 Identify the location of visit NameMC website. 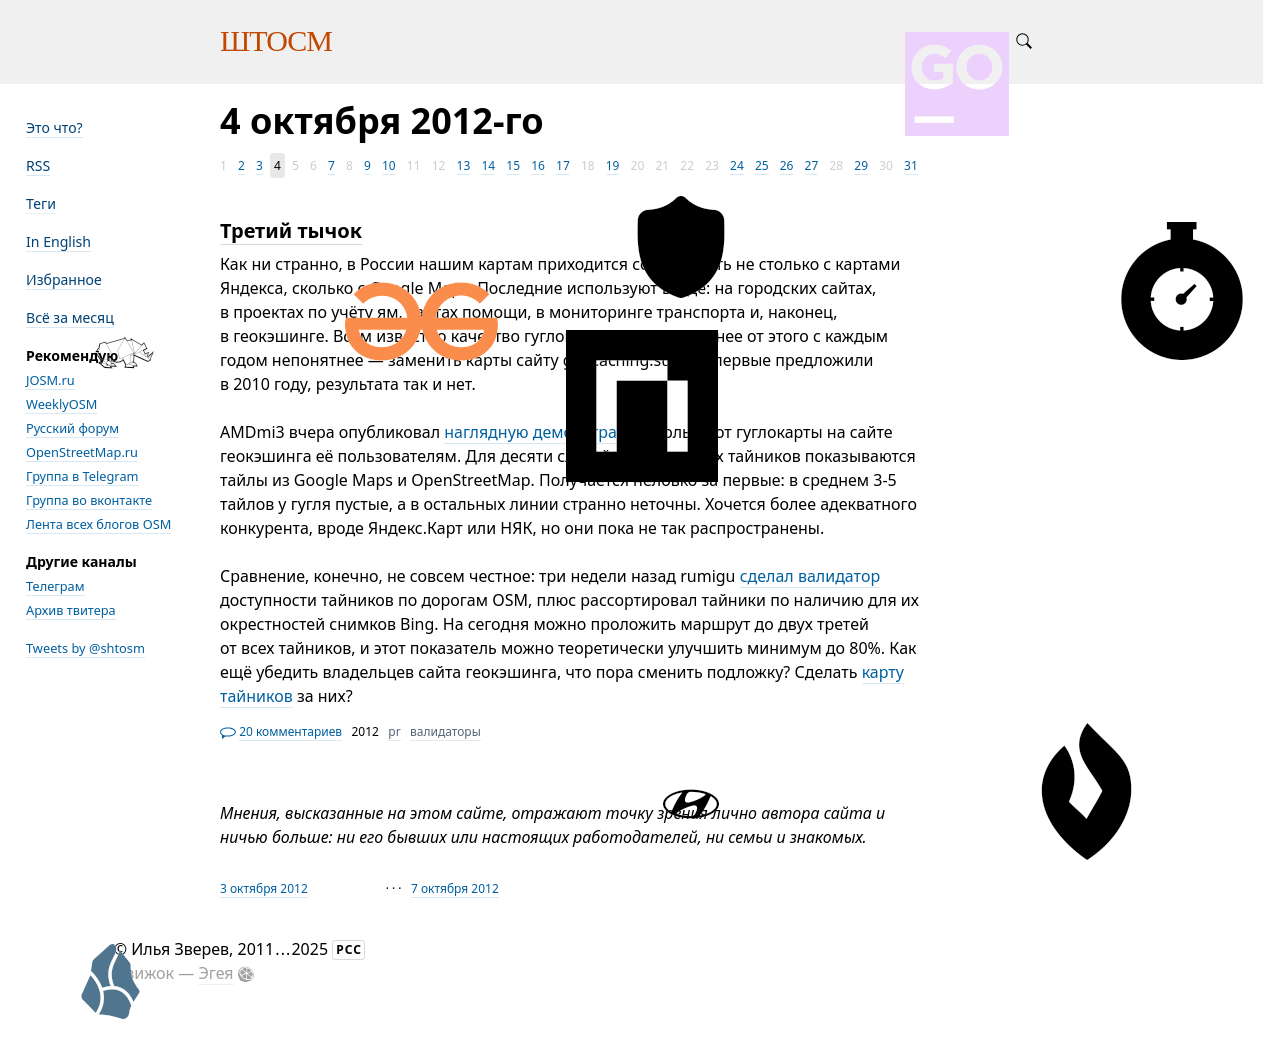
(642, 406).